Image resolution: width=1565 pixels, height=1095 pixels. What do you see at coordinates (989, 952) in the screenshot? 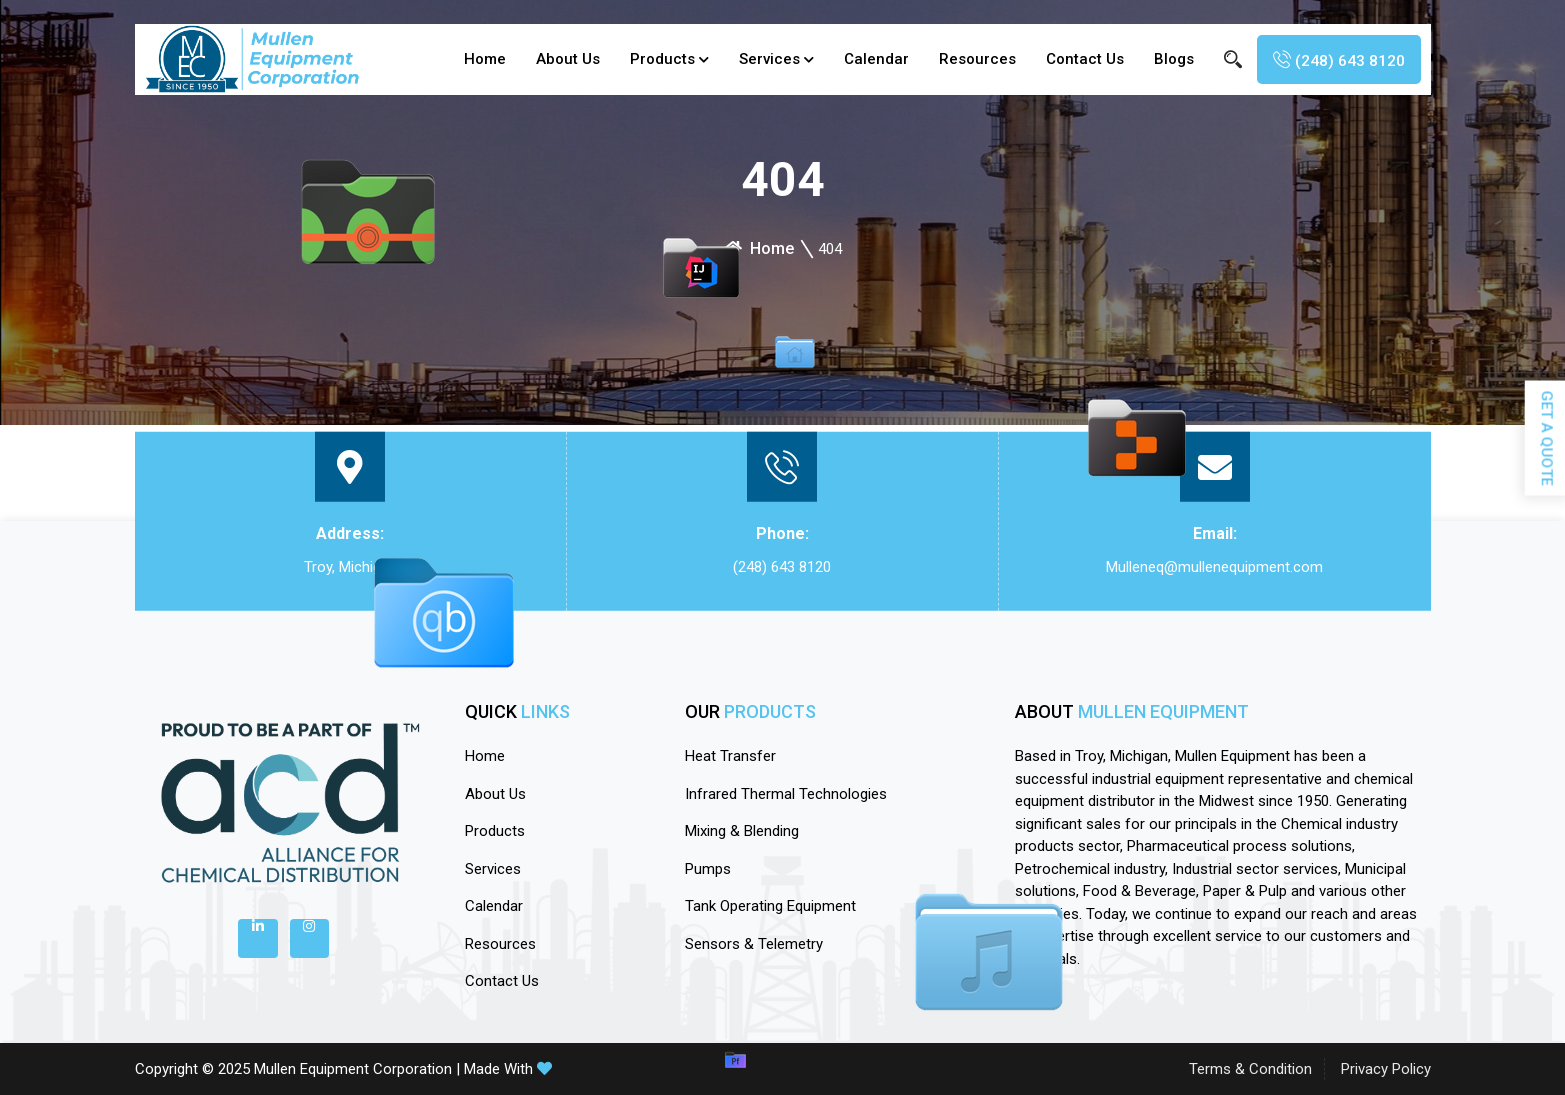
I see `open your music folder` at bounding box center [989, 952].